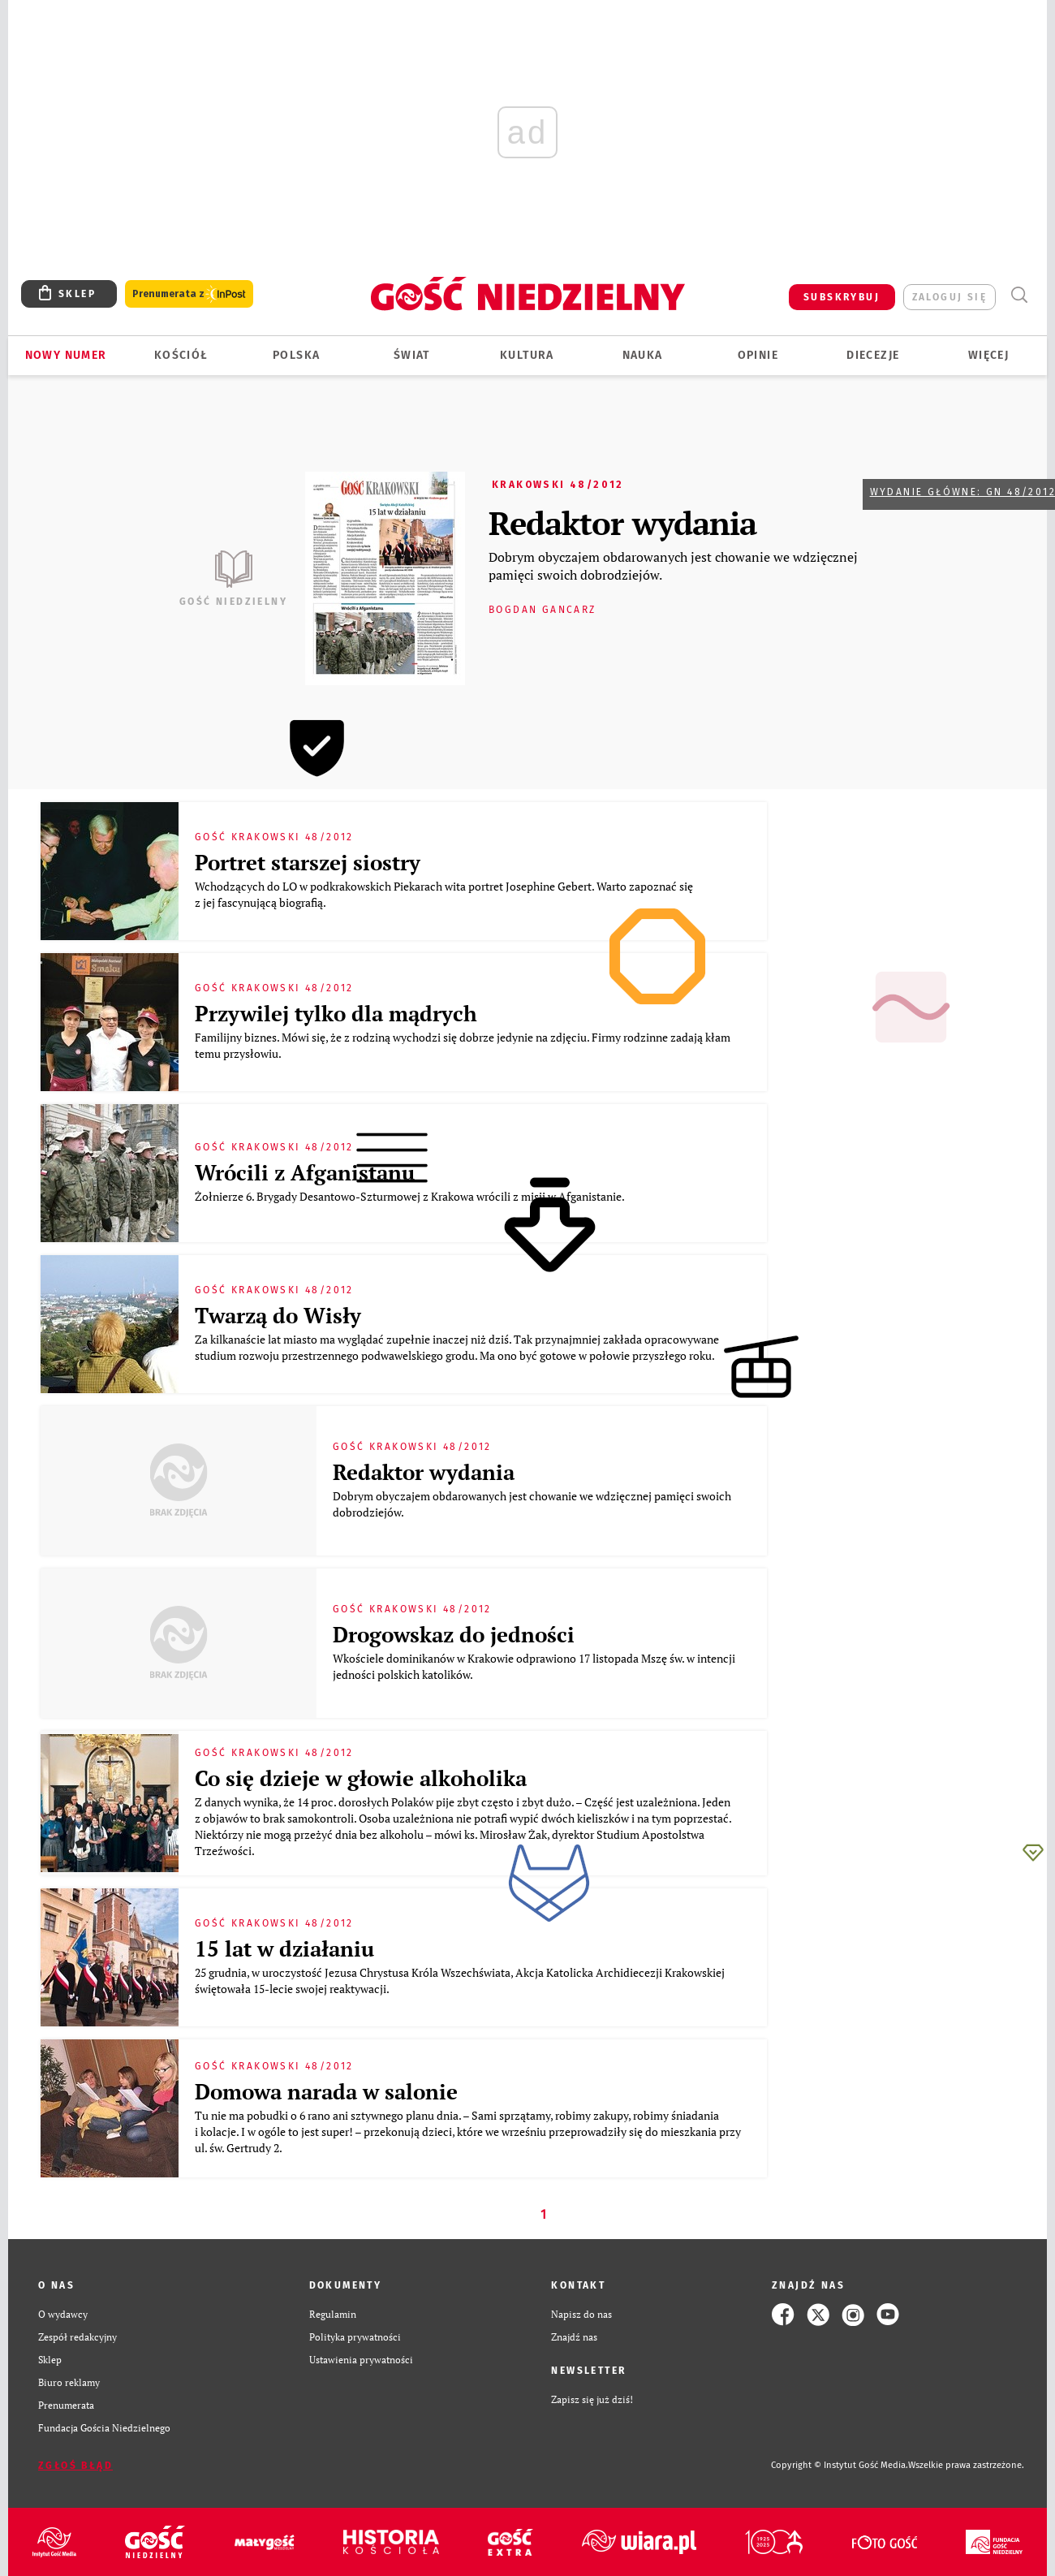 This screenshot has height=2576, width=1055. Describe the element at coordinates (392, 1159) in the screenshot. I see `justify text alignment` at that location.